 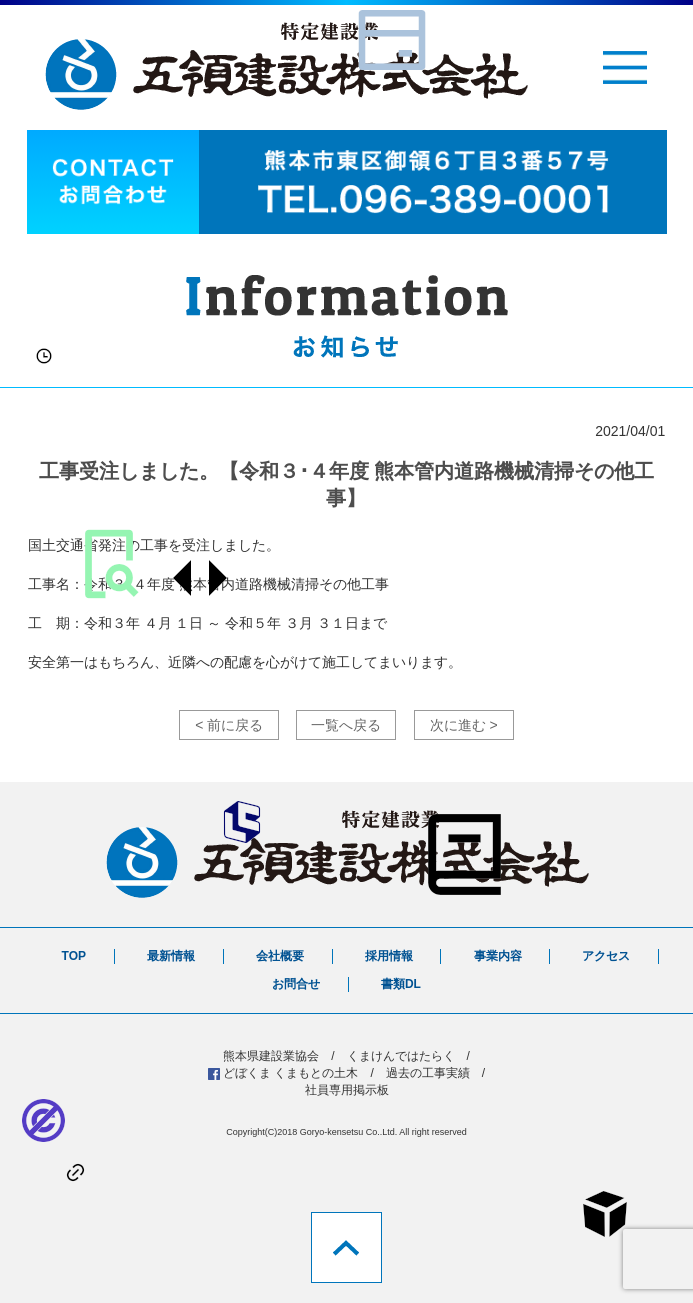 What do you see at coordinates (109, 564) in the screenshot?
I see `find my phone feature` at bounding box center [109, 564].